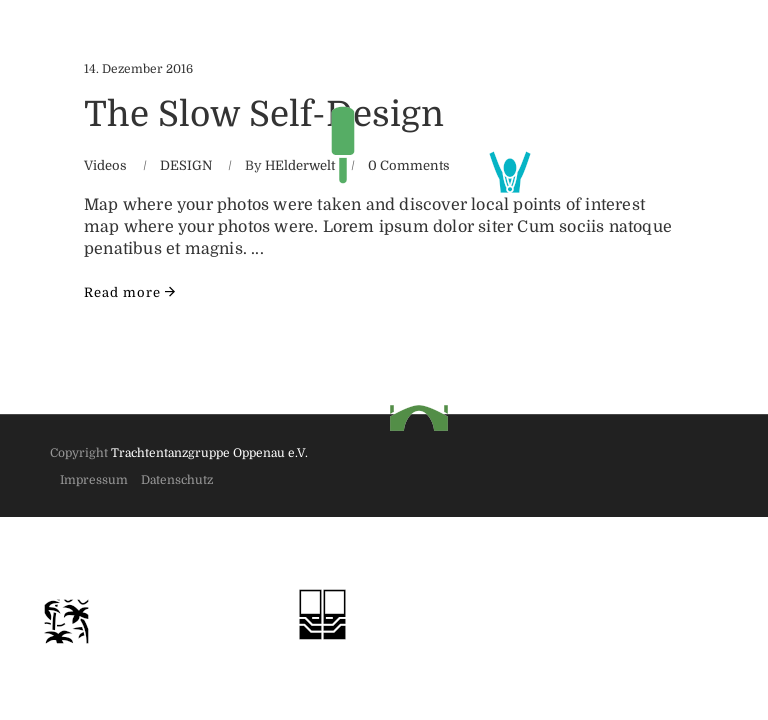 Image resolution: width=768 pixels, height=720 pixels. Describe the element at coordinates (419, 404) in the screenshot. I see `build or place a bridge structure` at that location.